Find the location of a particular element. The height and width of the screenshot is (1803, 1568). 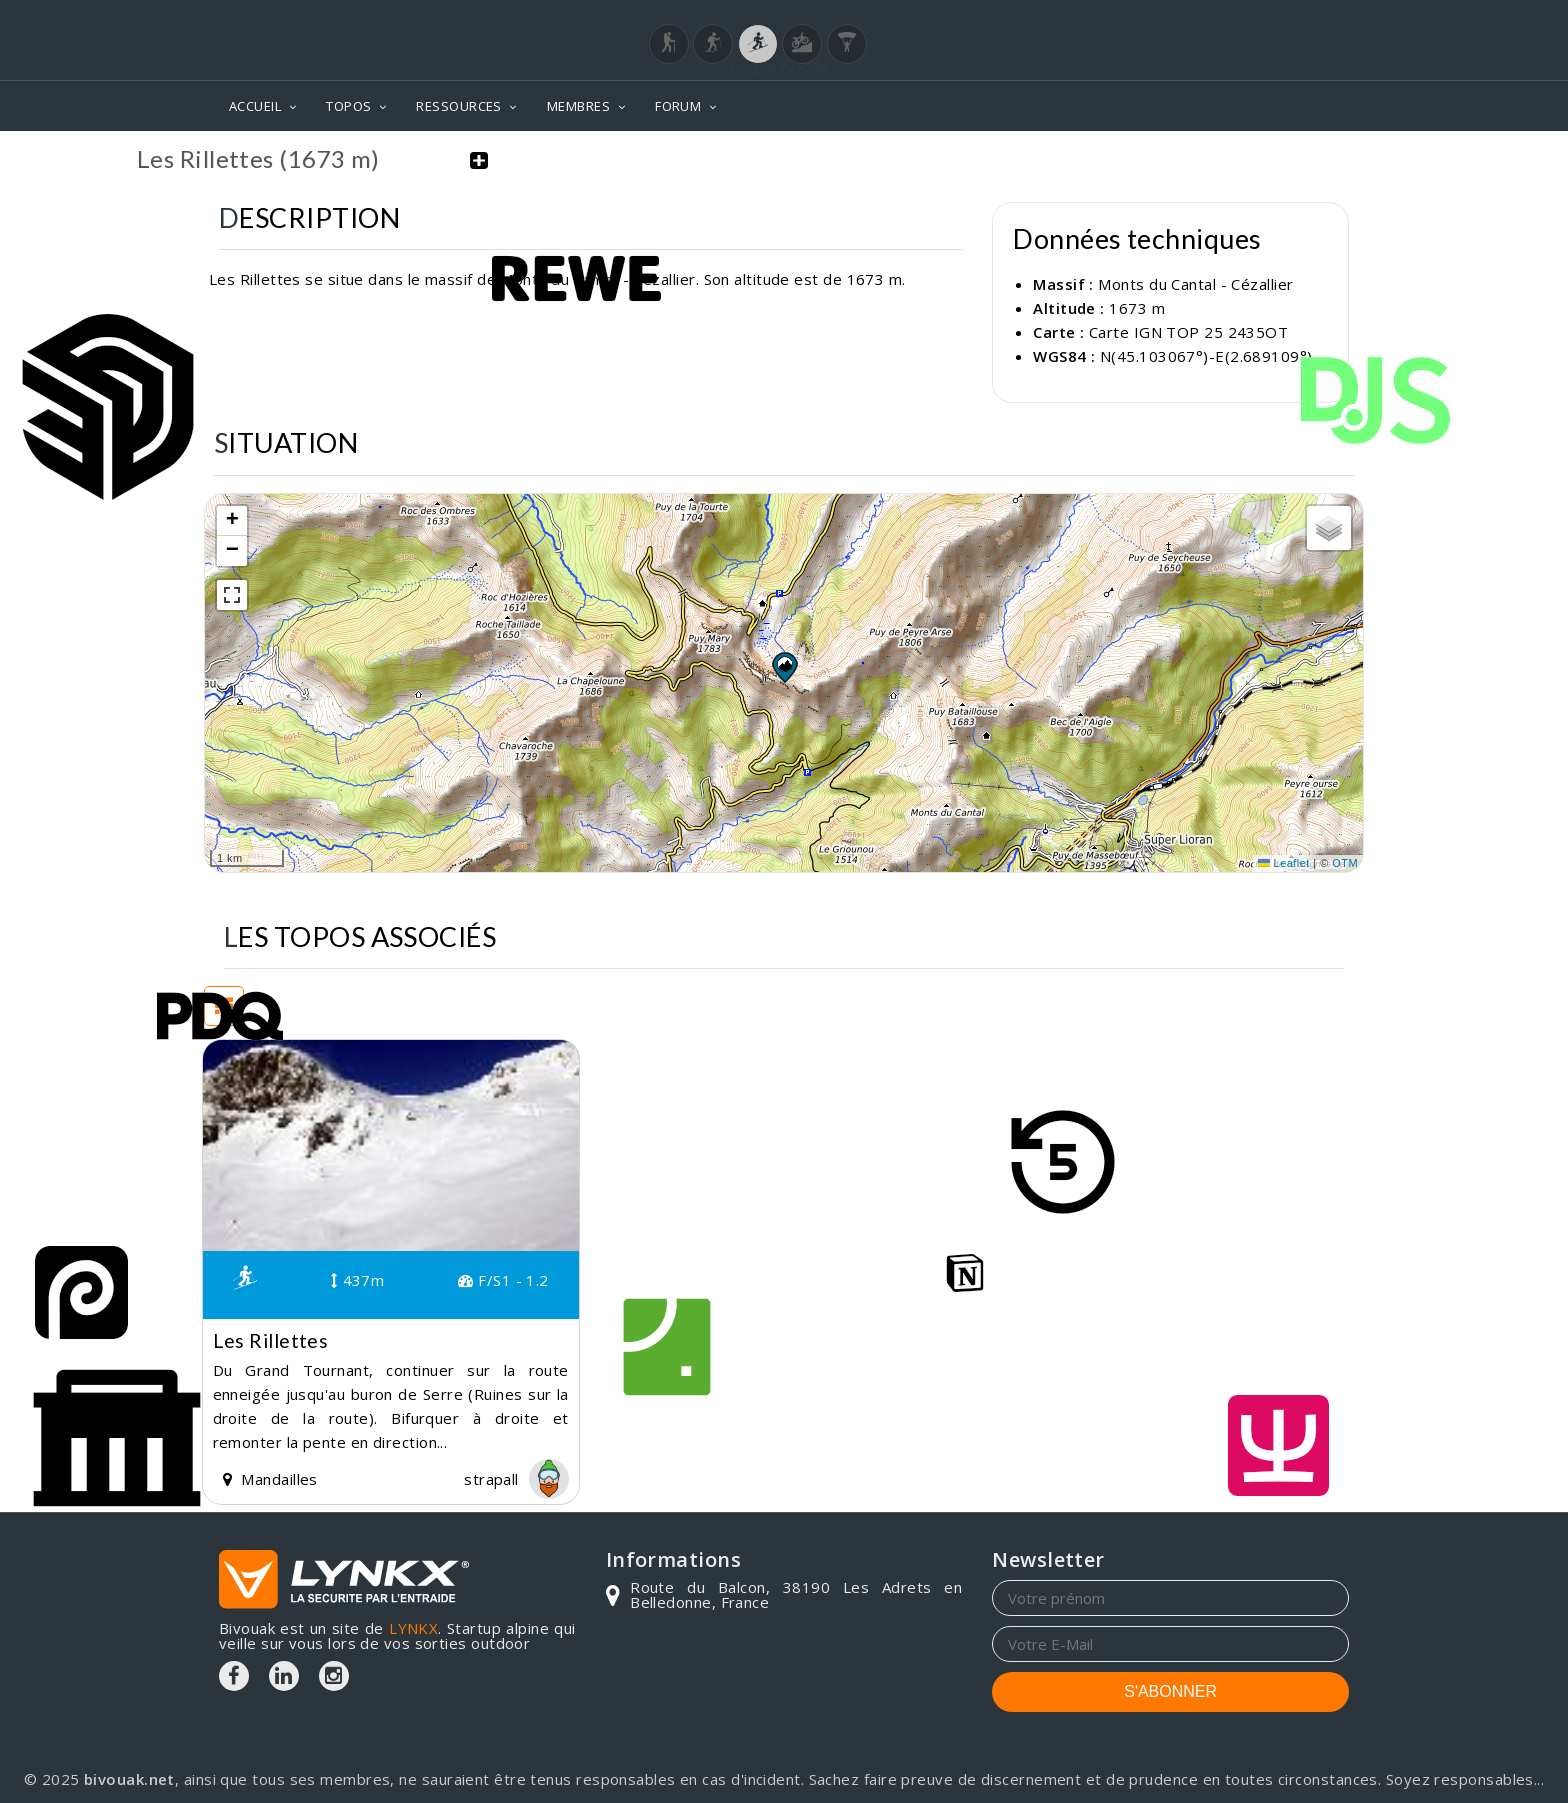

discord.js library or project branding is located at coordinates (1375, 400).